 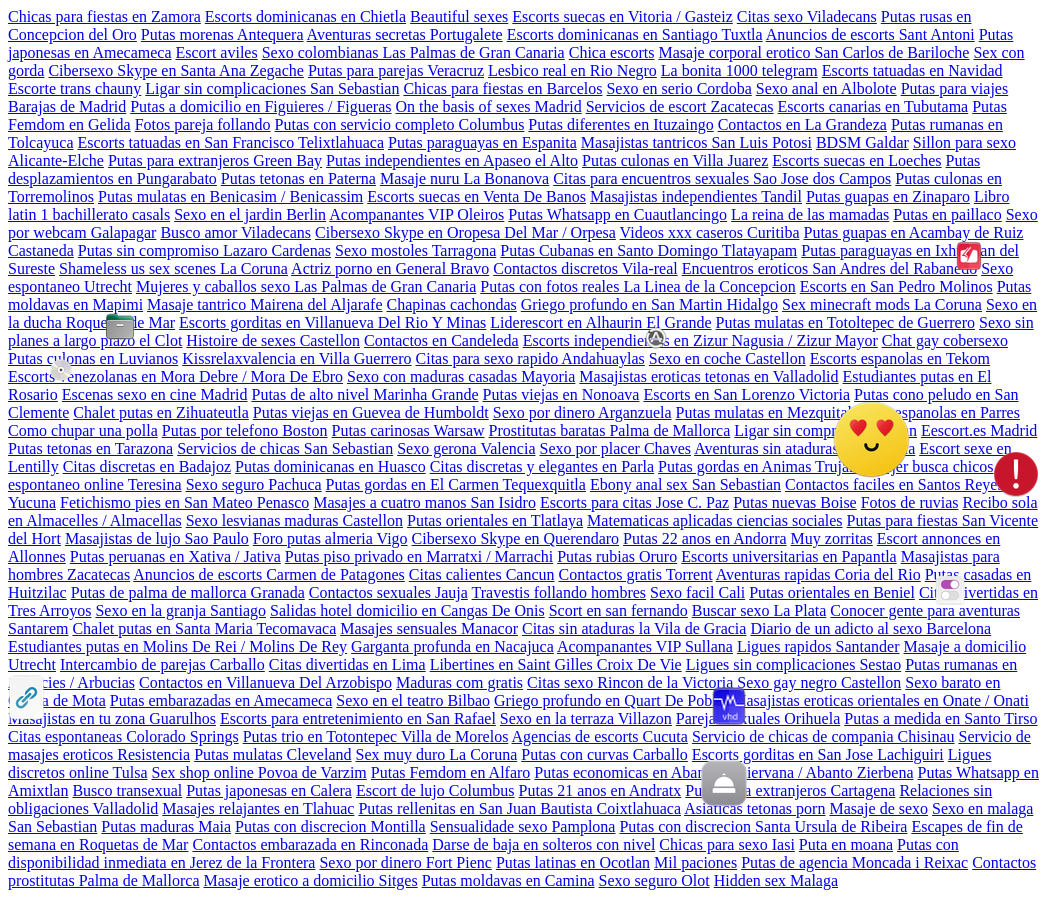 I want to click on open the software update manager, so click(x=656, y=338).